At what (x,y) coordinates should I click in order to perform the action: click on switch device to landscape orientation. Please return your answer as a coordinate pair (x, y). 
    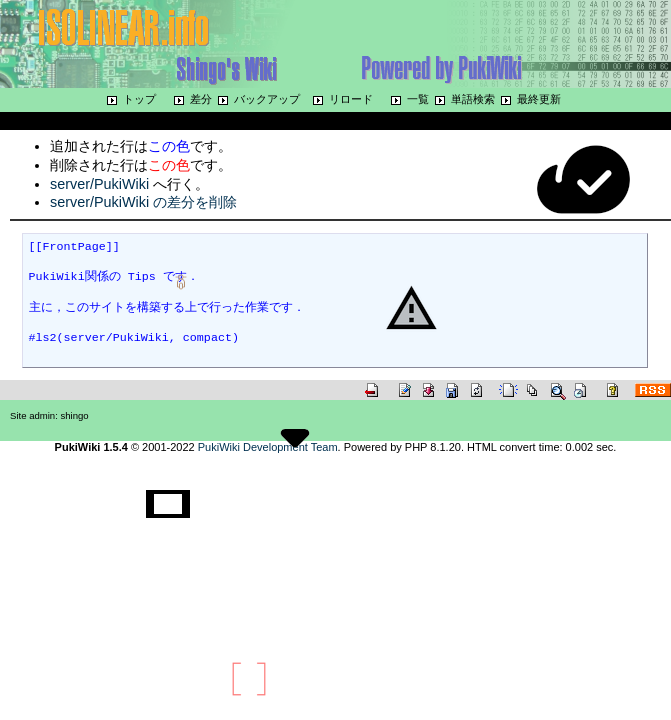
    Looking at the image, I should click on (168, 504).